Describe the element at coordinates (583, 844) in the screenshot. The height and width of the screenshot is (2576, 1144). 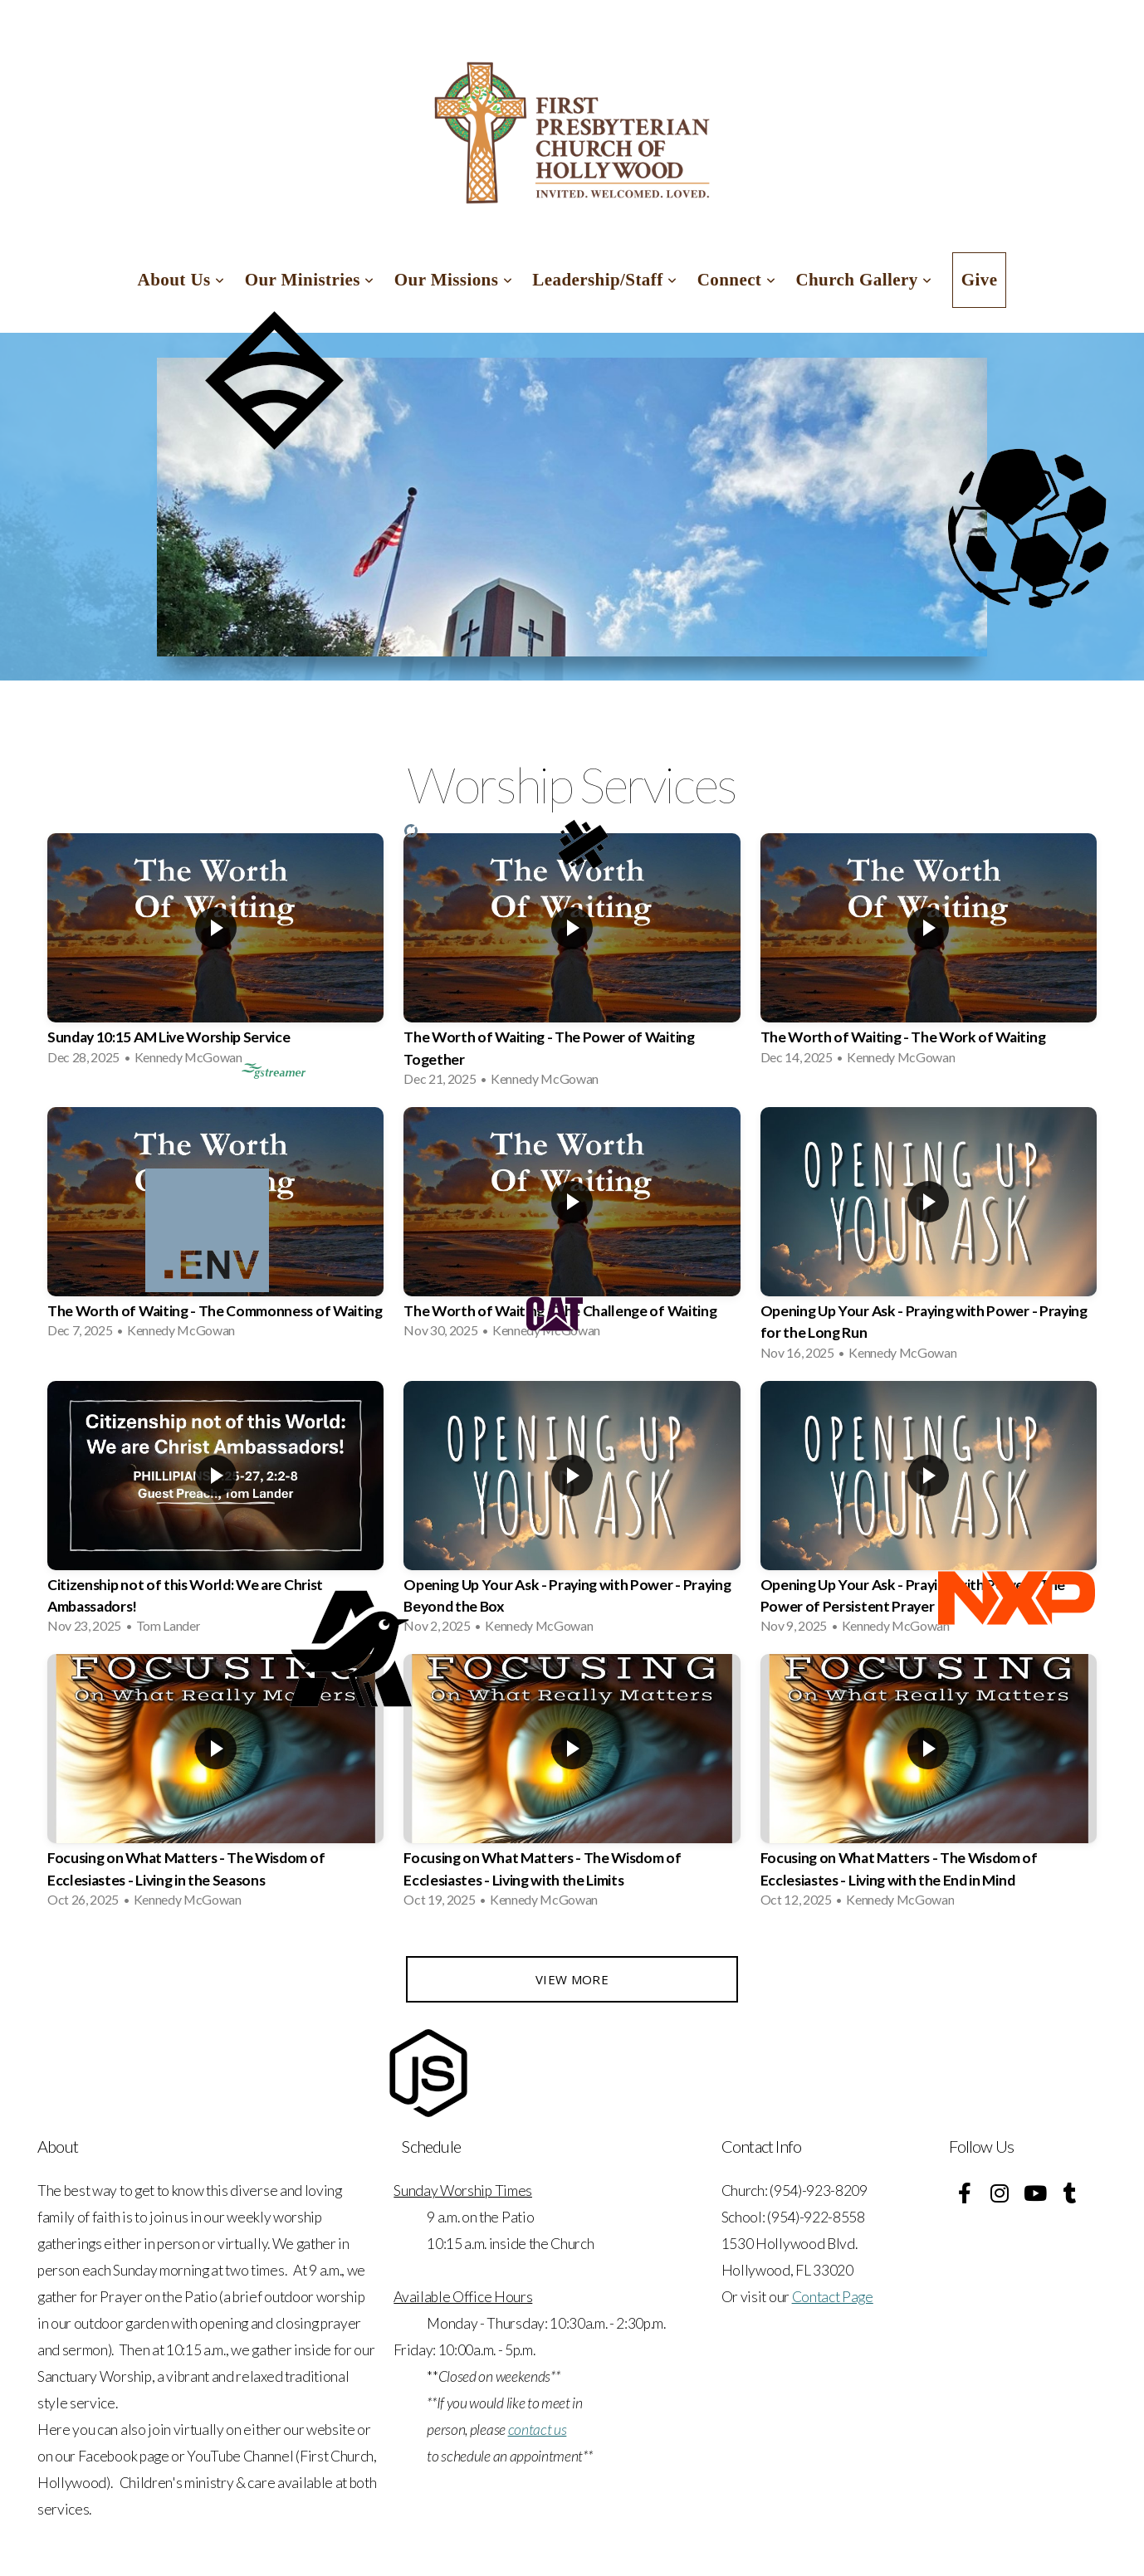
I see `aurelia javascript framework logo` at that location.